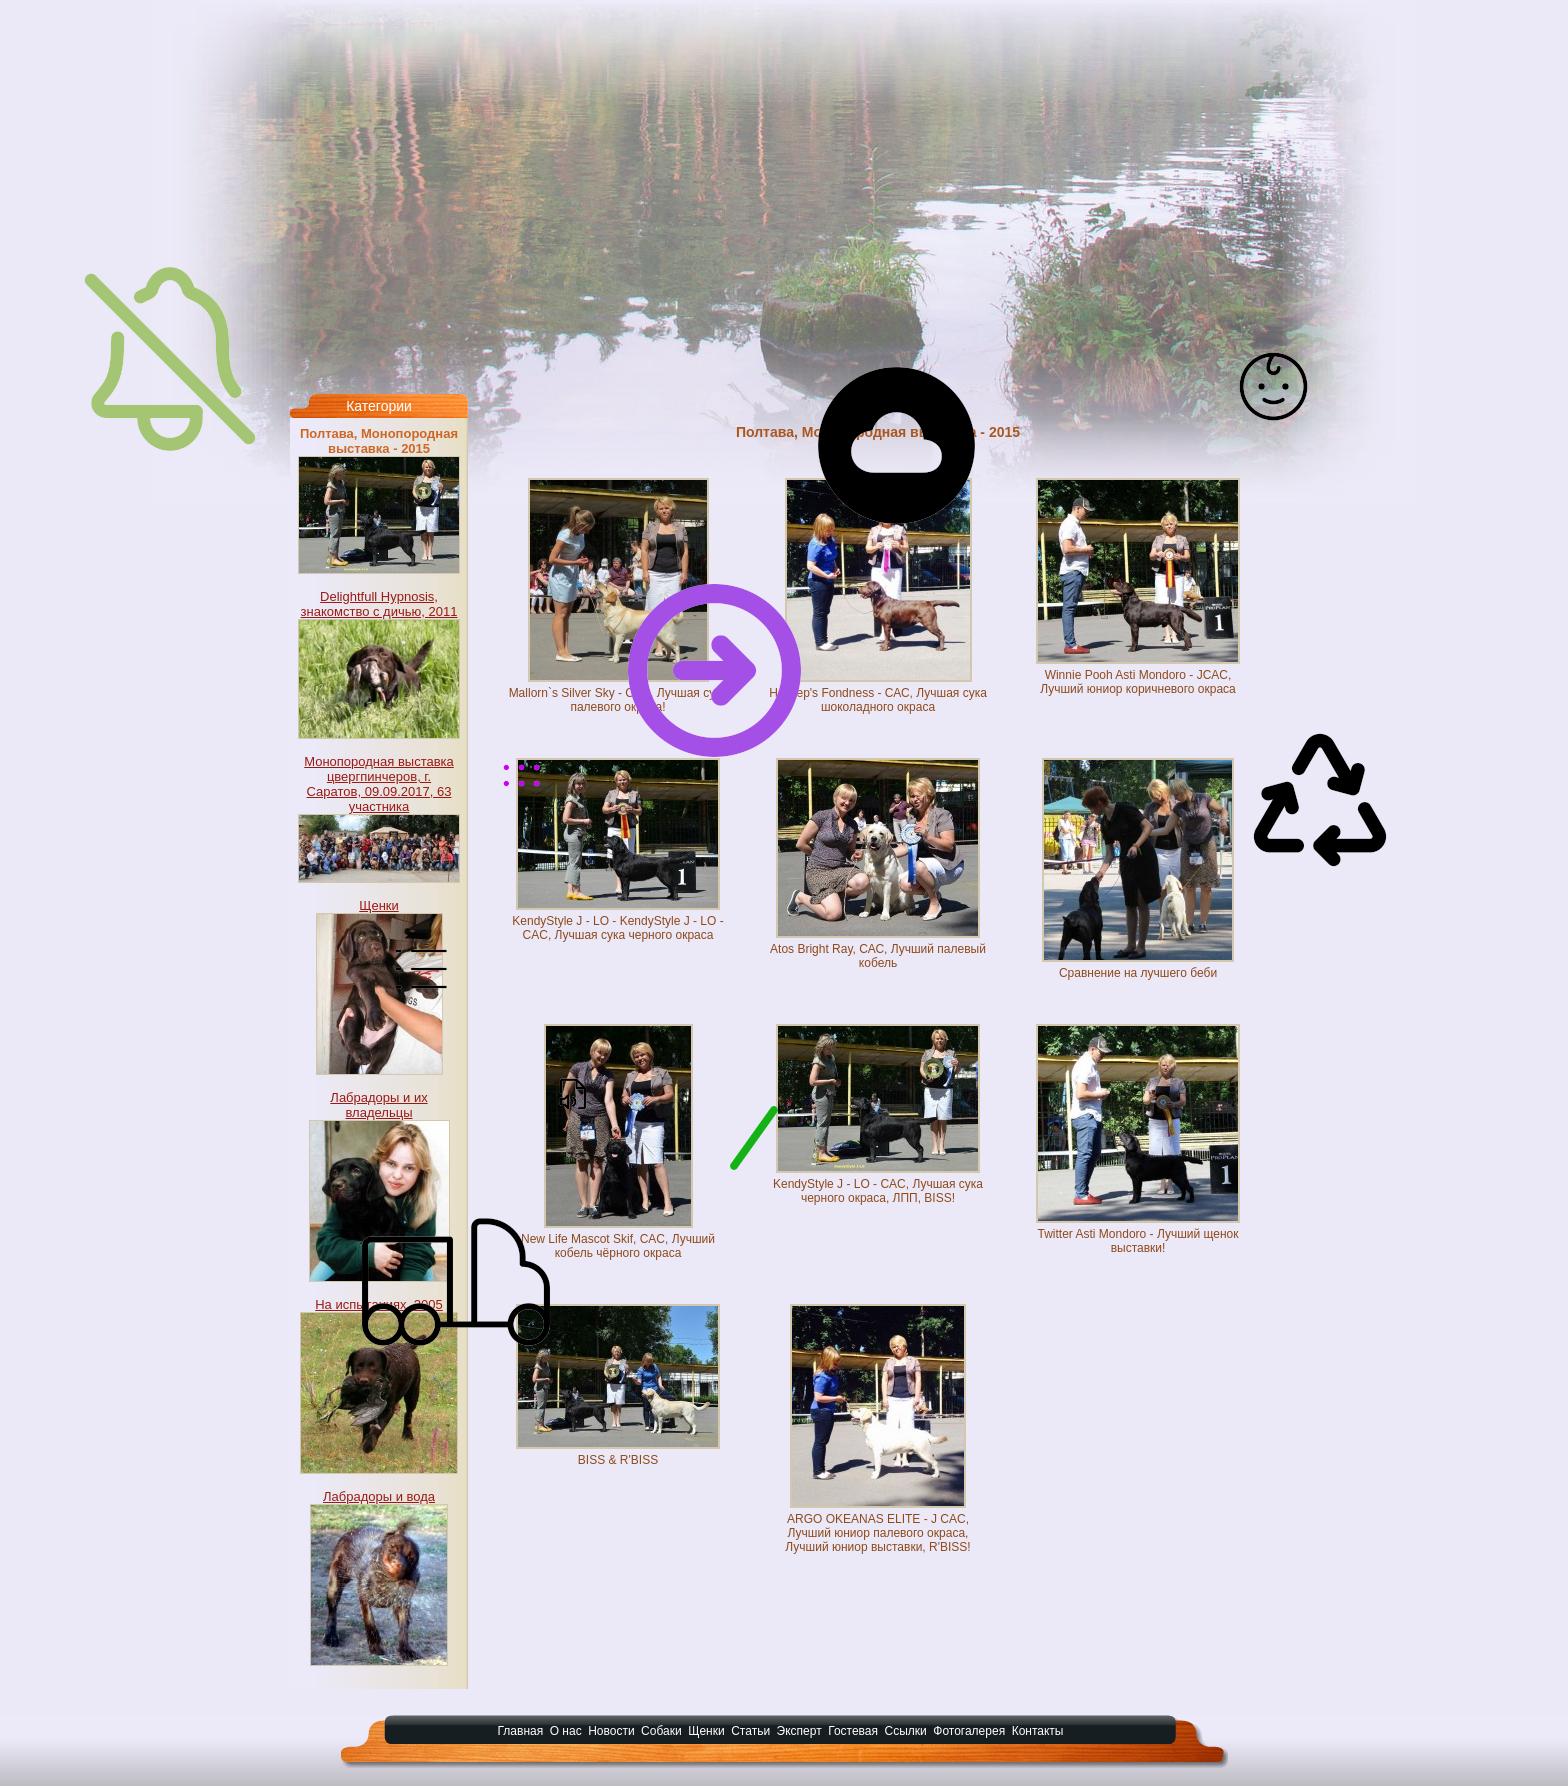  I want to click on recycle or move item to trash, so click(1320, 800).